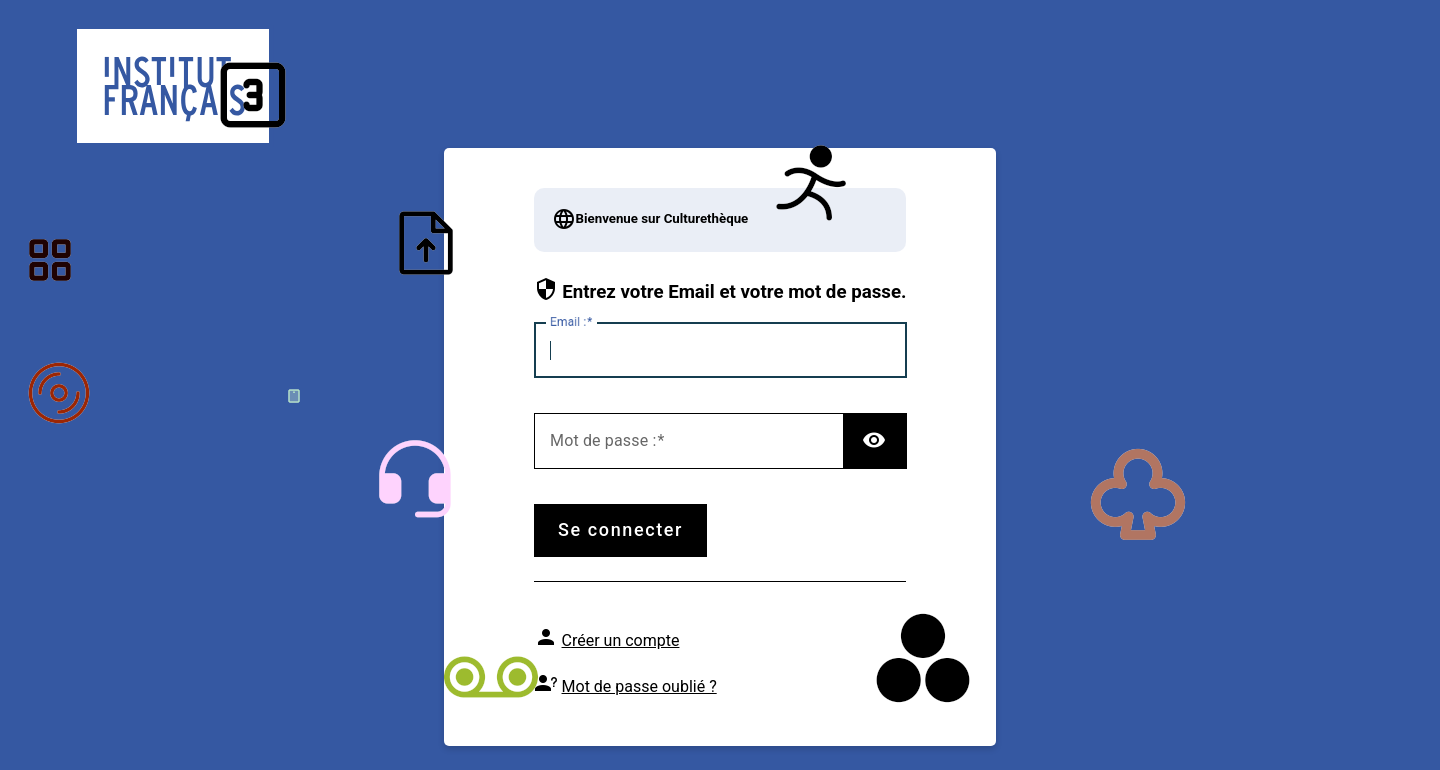 The image size is (1440, 770). I want to click on select option 3 from a numbered list, so click(253, 95).